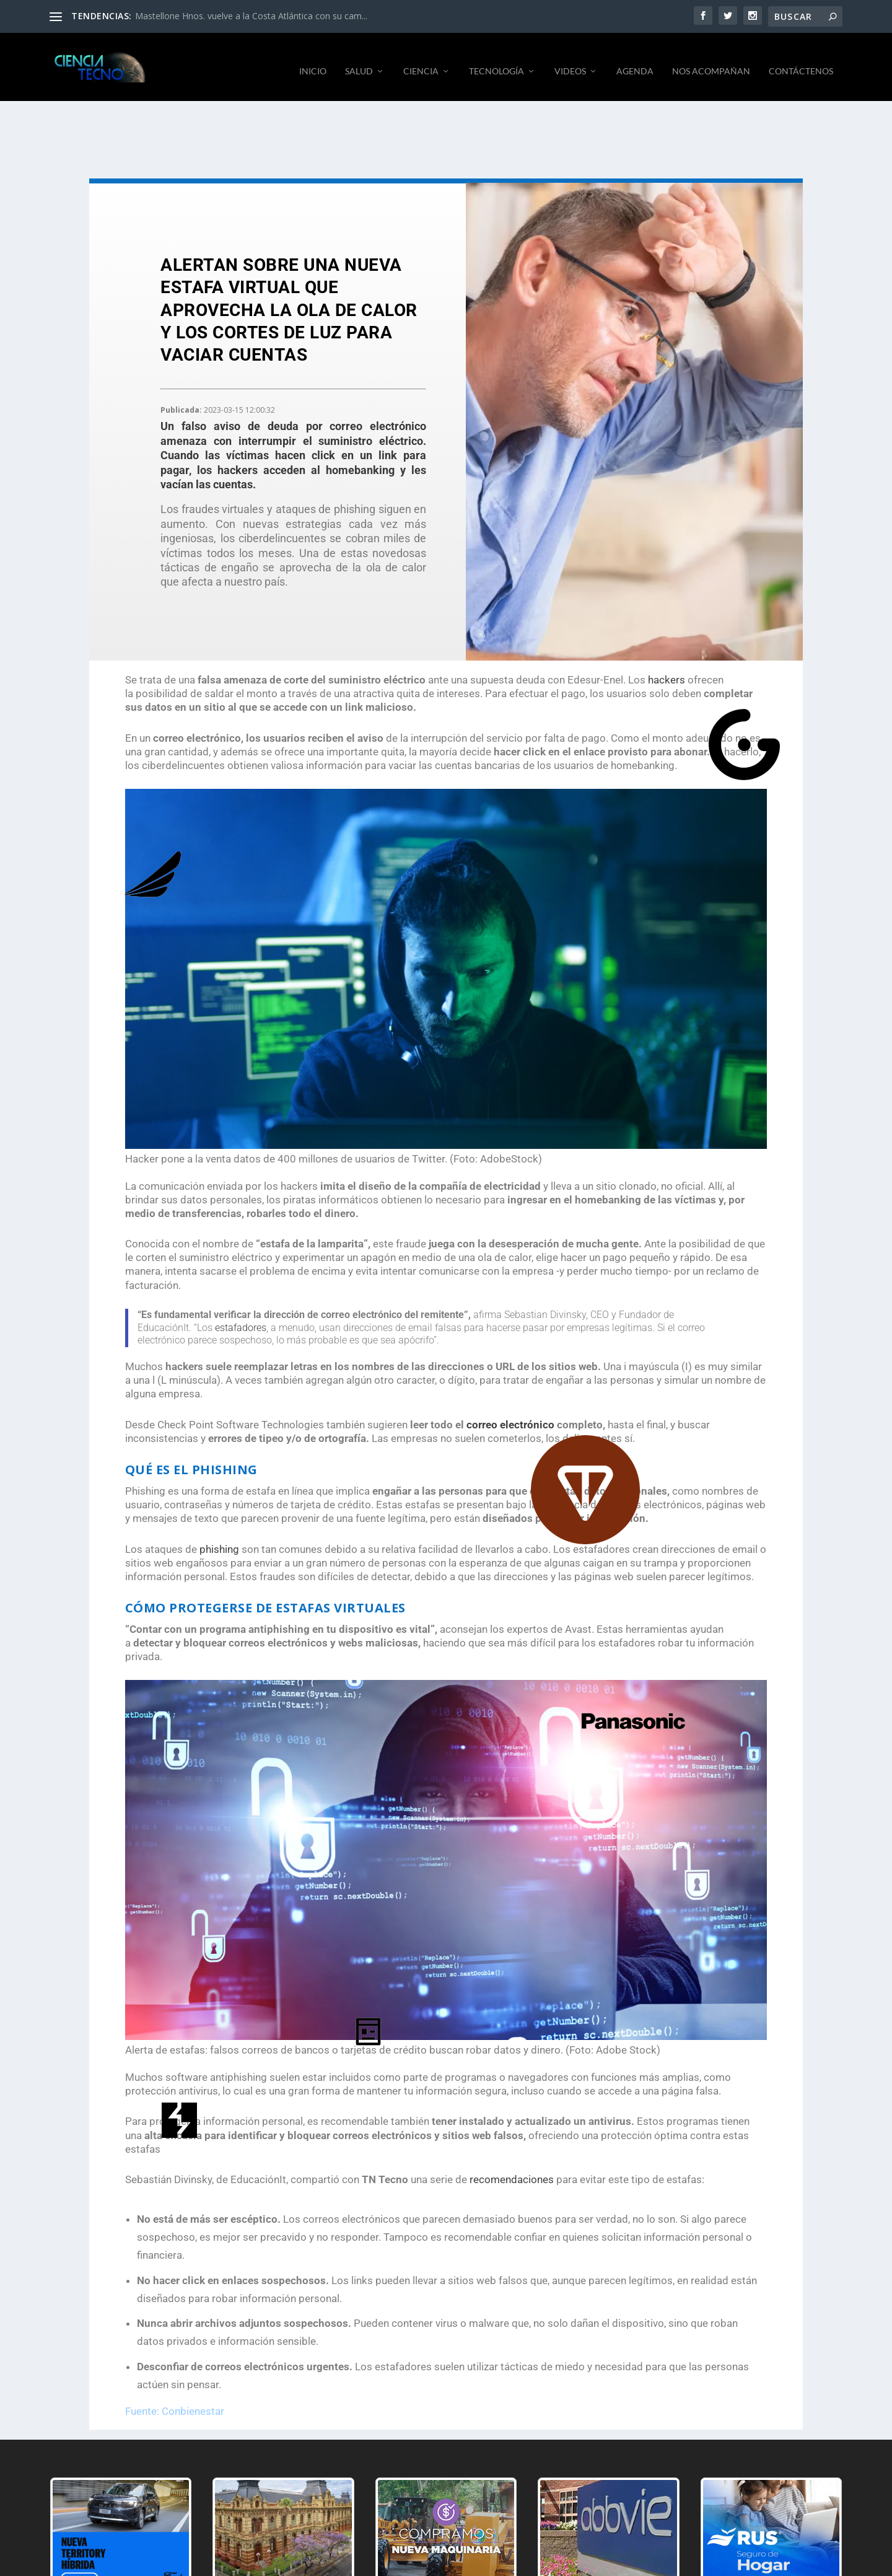 Image resolution: width=892 pixels, height=2576 pixels. What do you see at coordinates (744, 744) in the screenshot?
I see `gridsome framework logo` at bounding box center [744, 744].